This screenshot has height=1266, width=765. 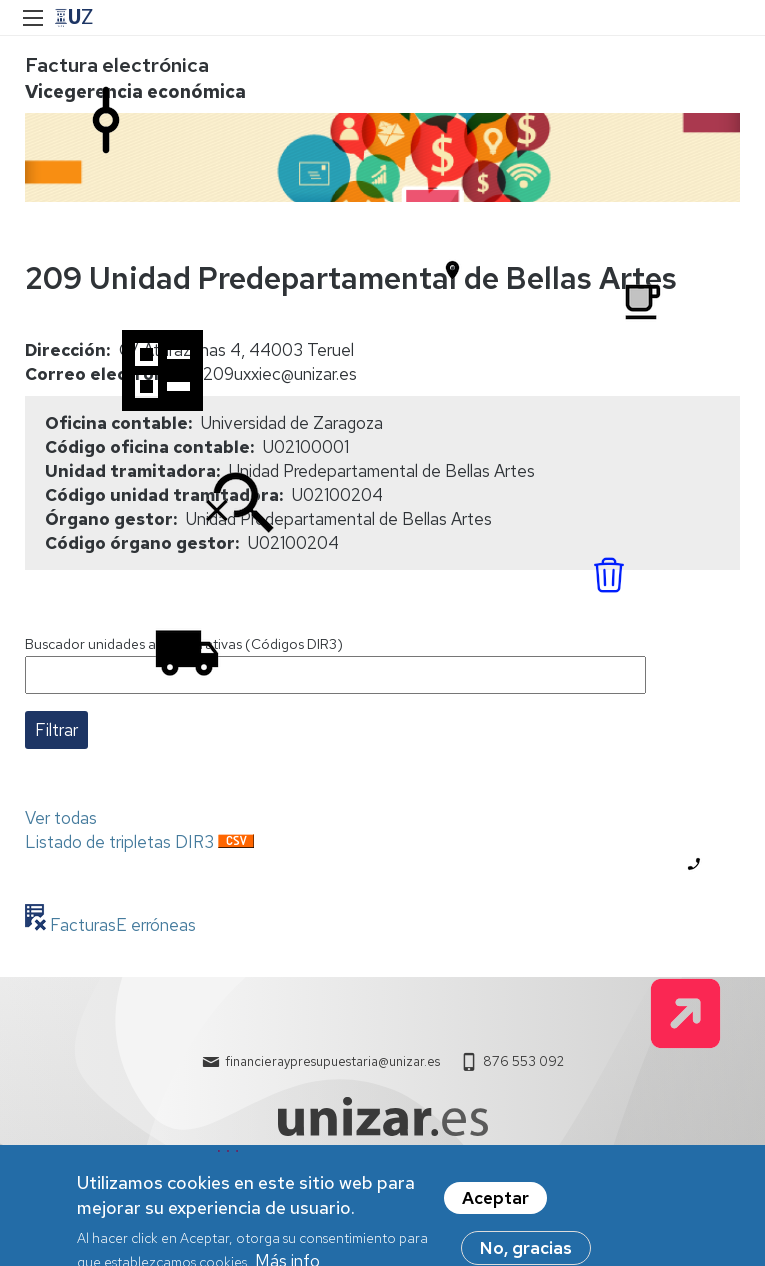 I want to click on view ballot or voting options, so click(x=162, y=370).